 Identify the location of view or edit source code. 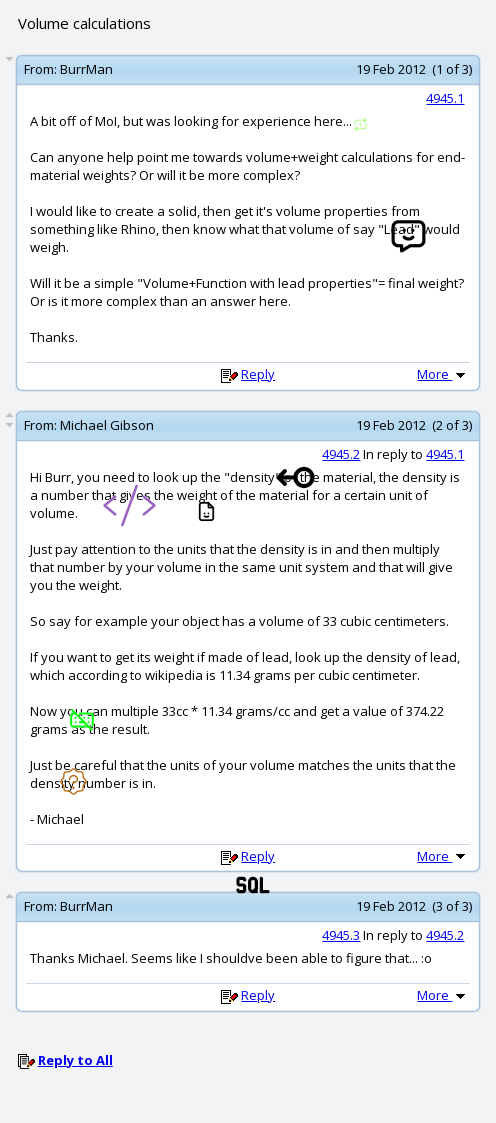
(129, 505).